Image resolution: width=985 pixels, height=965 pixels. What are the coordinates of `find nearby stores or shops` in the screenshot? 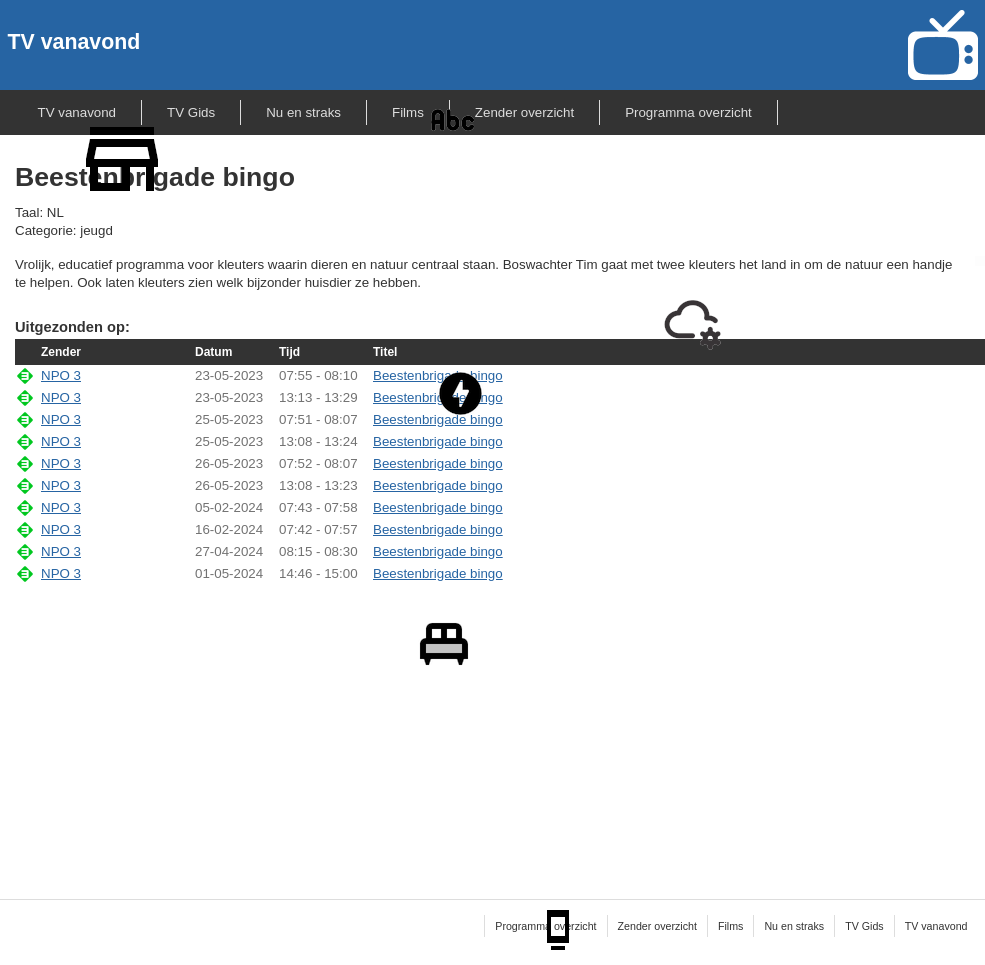 It's located at (122, 159).